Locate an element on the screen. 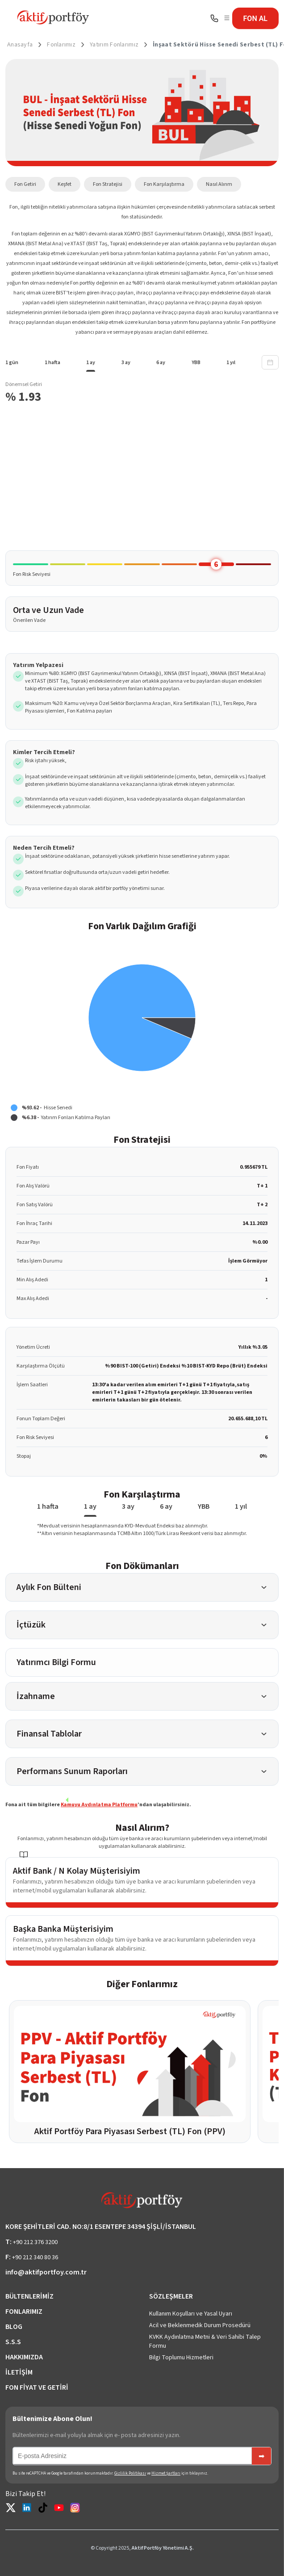  open documentation or readme is located at coordinates (24, 1854).